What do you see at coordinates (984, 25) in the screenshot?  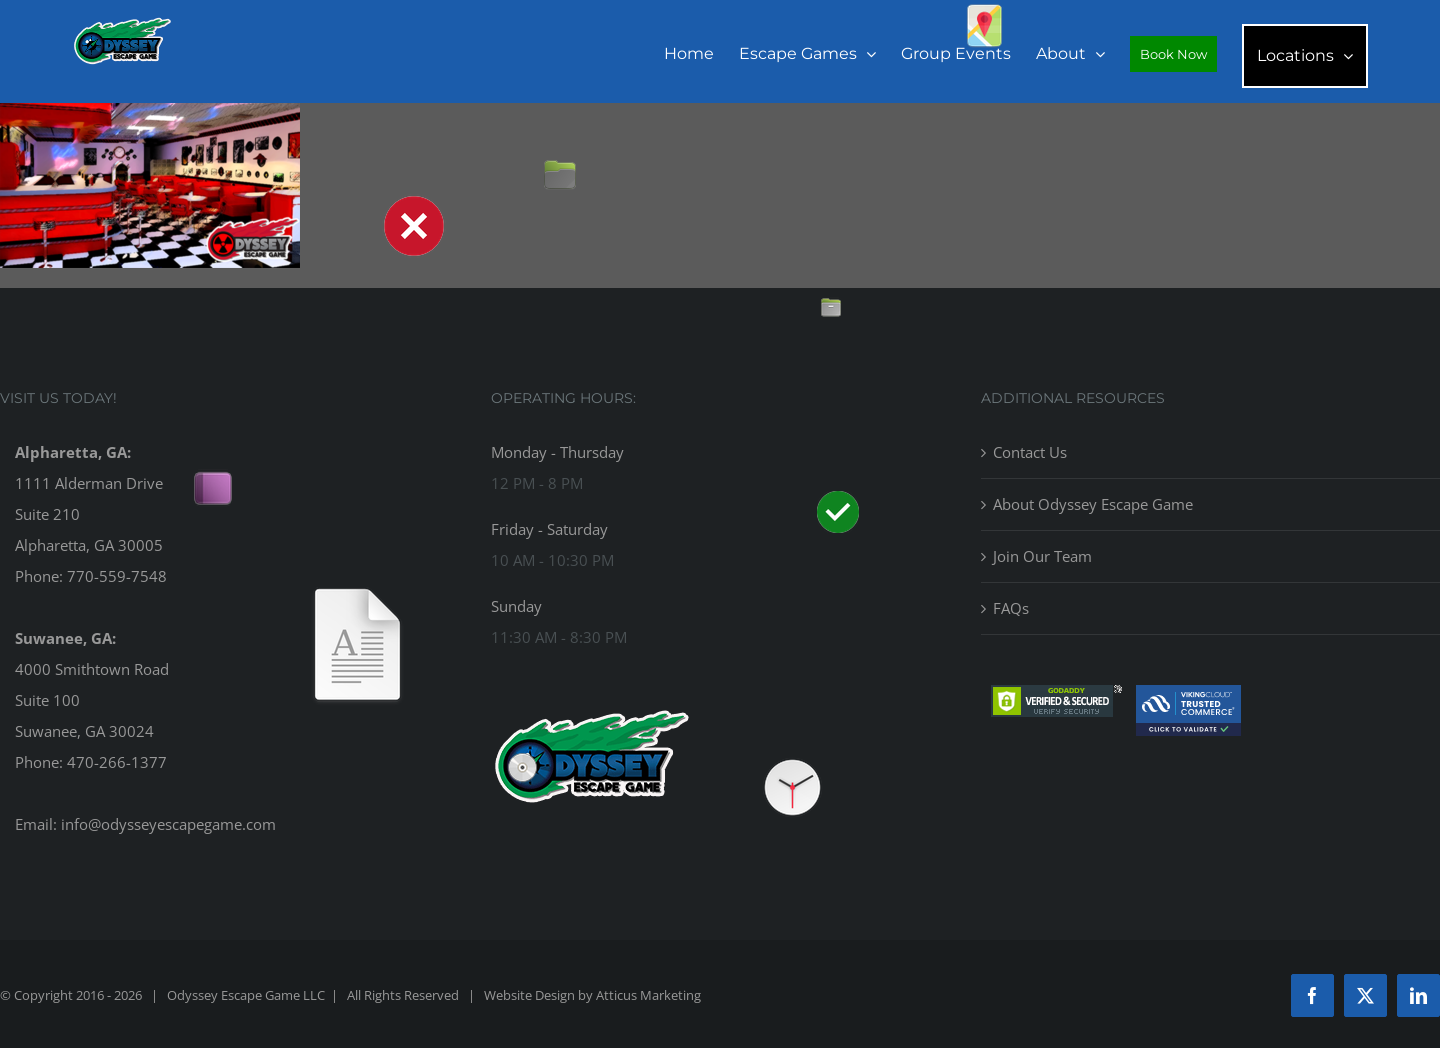 I see `a google earth kml file containing location data` at bounding box center [984, 25].